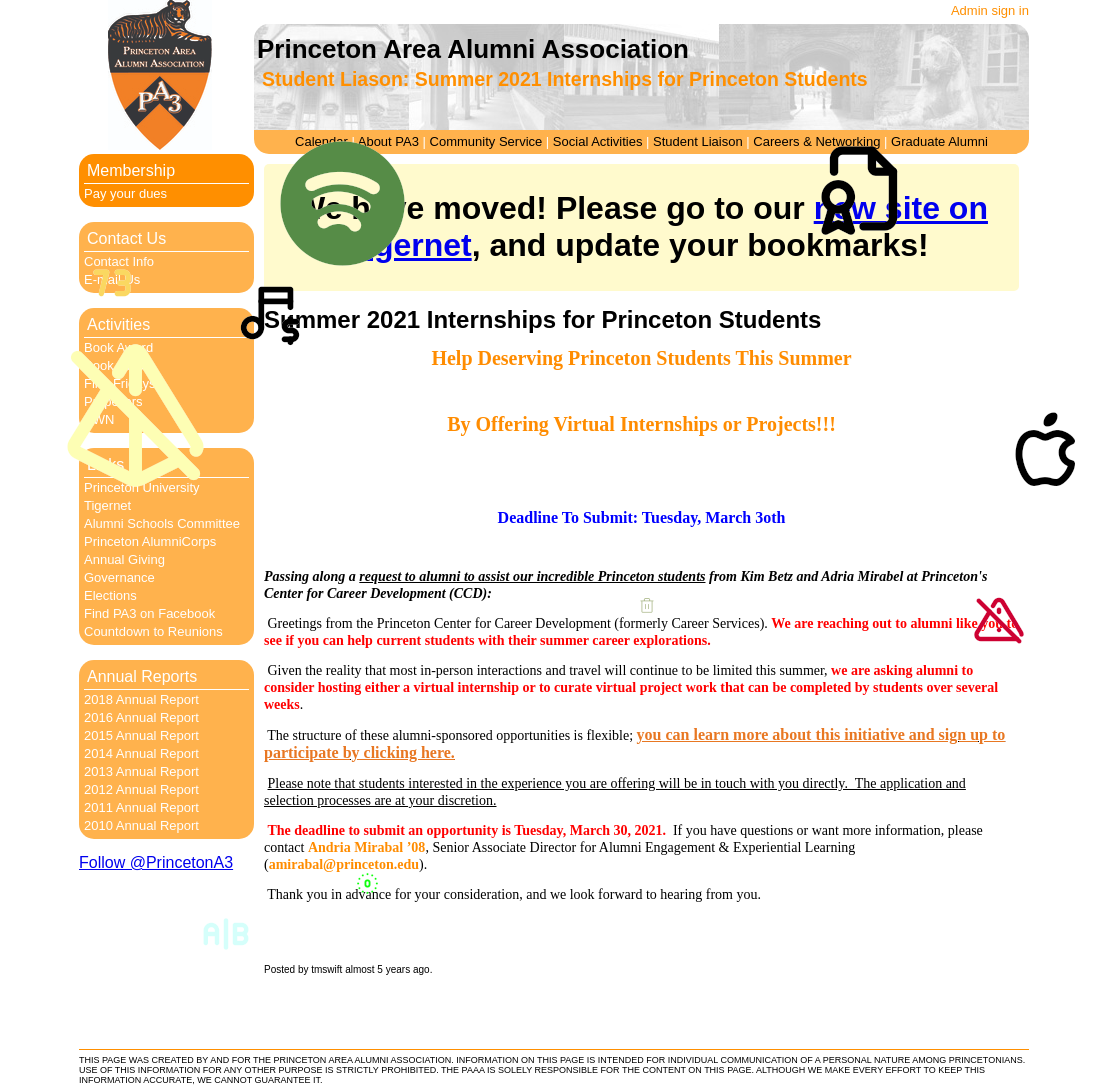  Describe the element at coordinates (863, 188) in the screenshot. I see `view certified or verified document` at that location.